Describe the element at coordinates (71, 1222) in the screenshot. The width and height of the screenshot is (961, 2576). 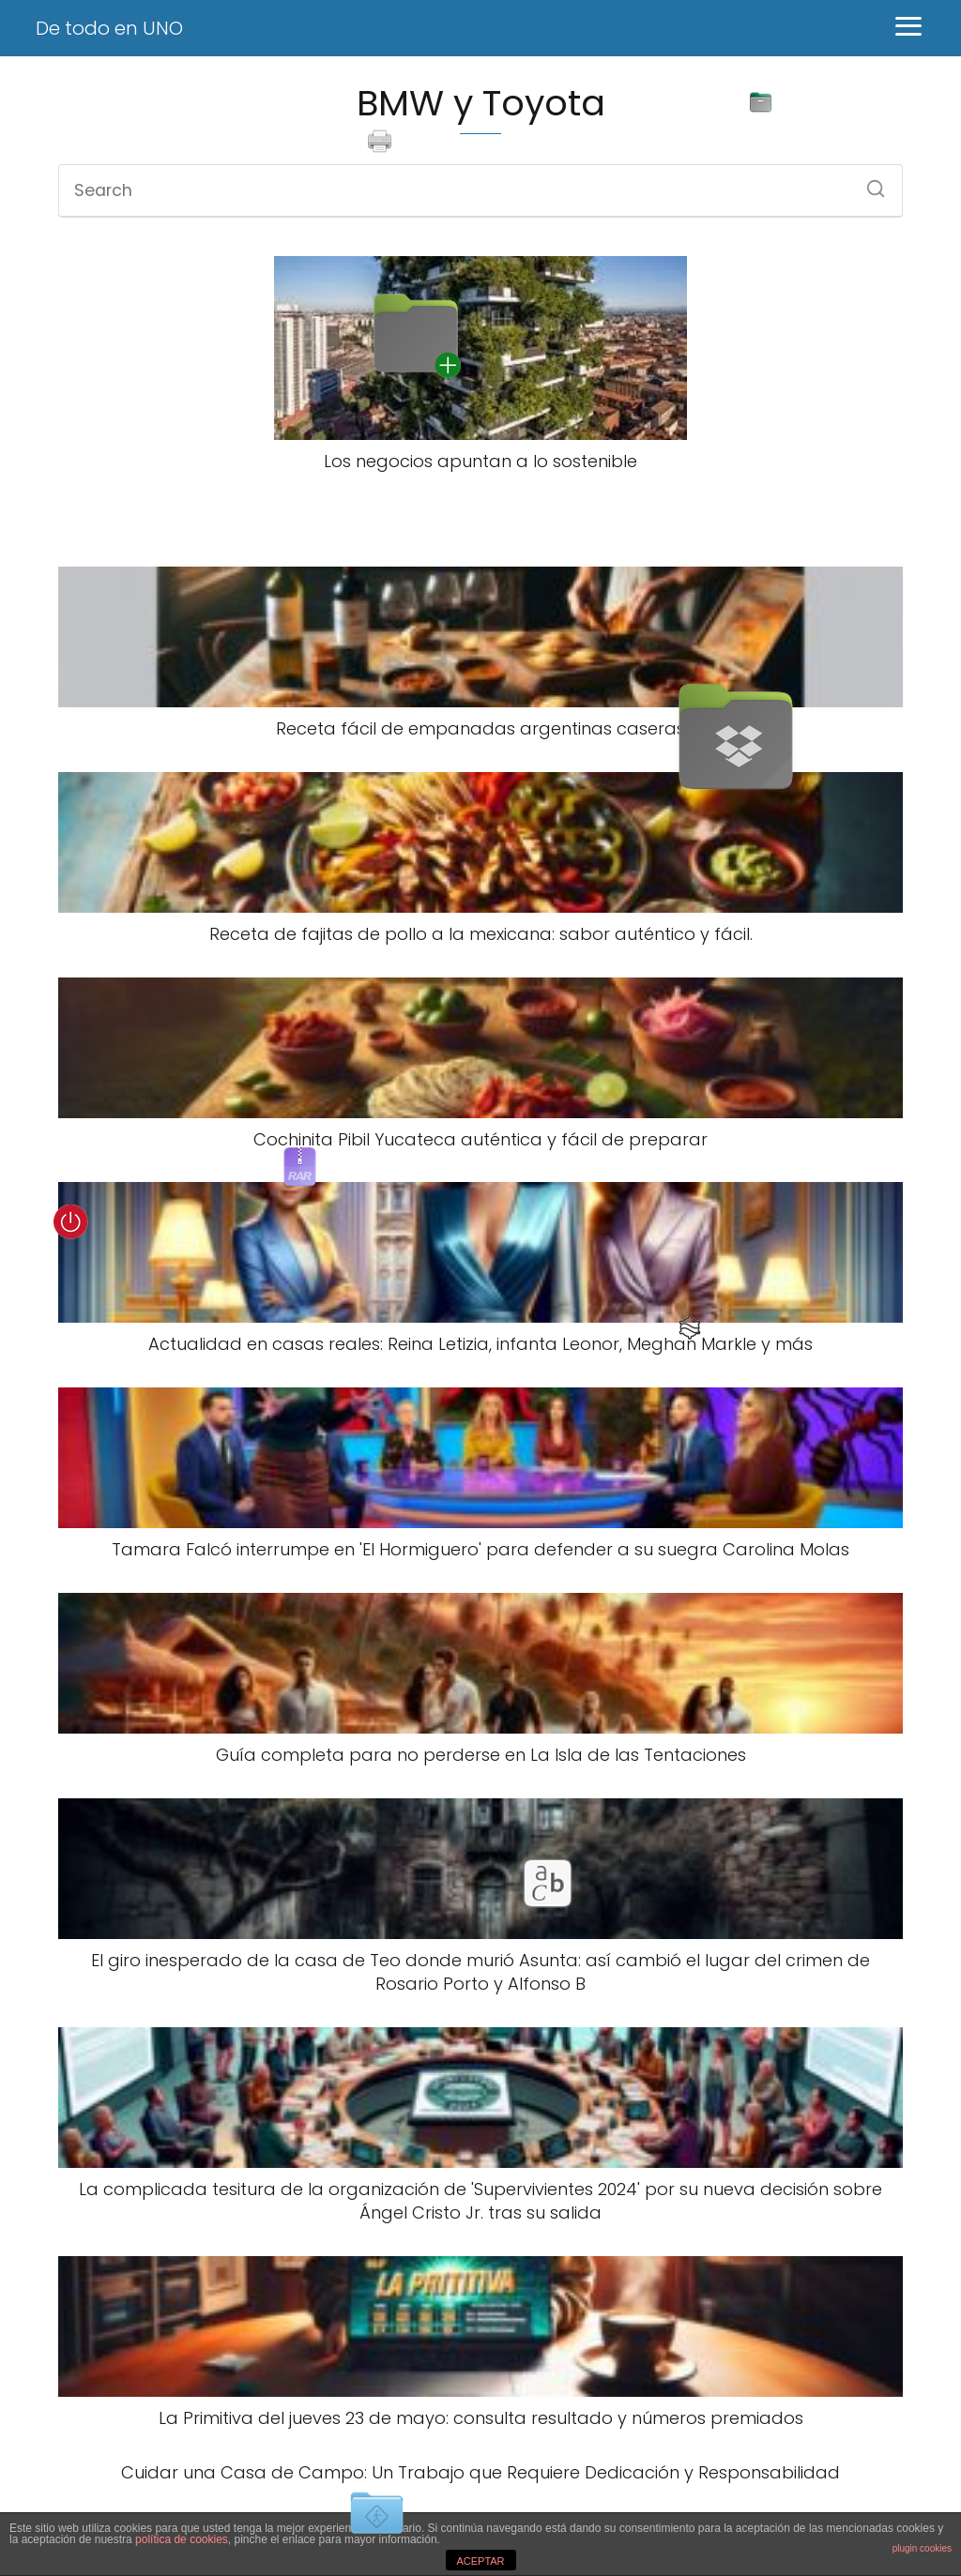
I see `shut down or power off the system` at that location.